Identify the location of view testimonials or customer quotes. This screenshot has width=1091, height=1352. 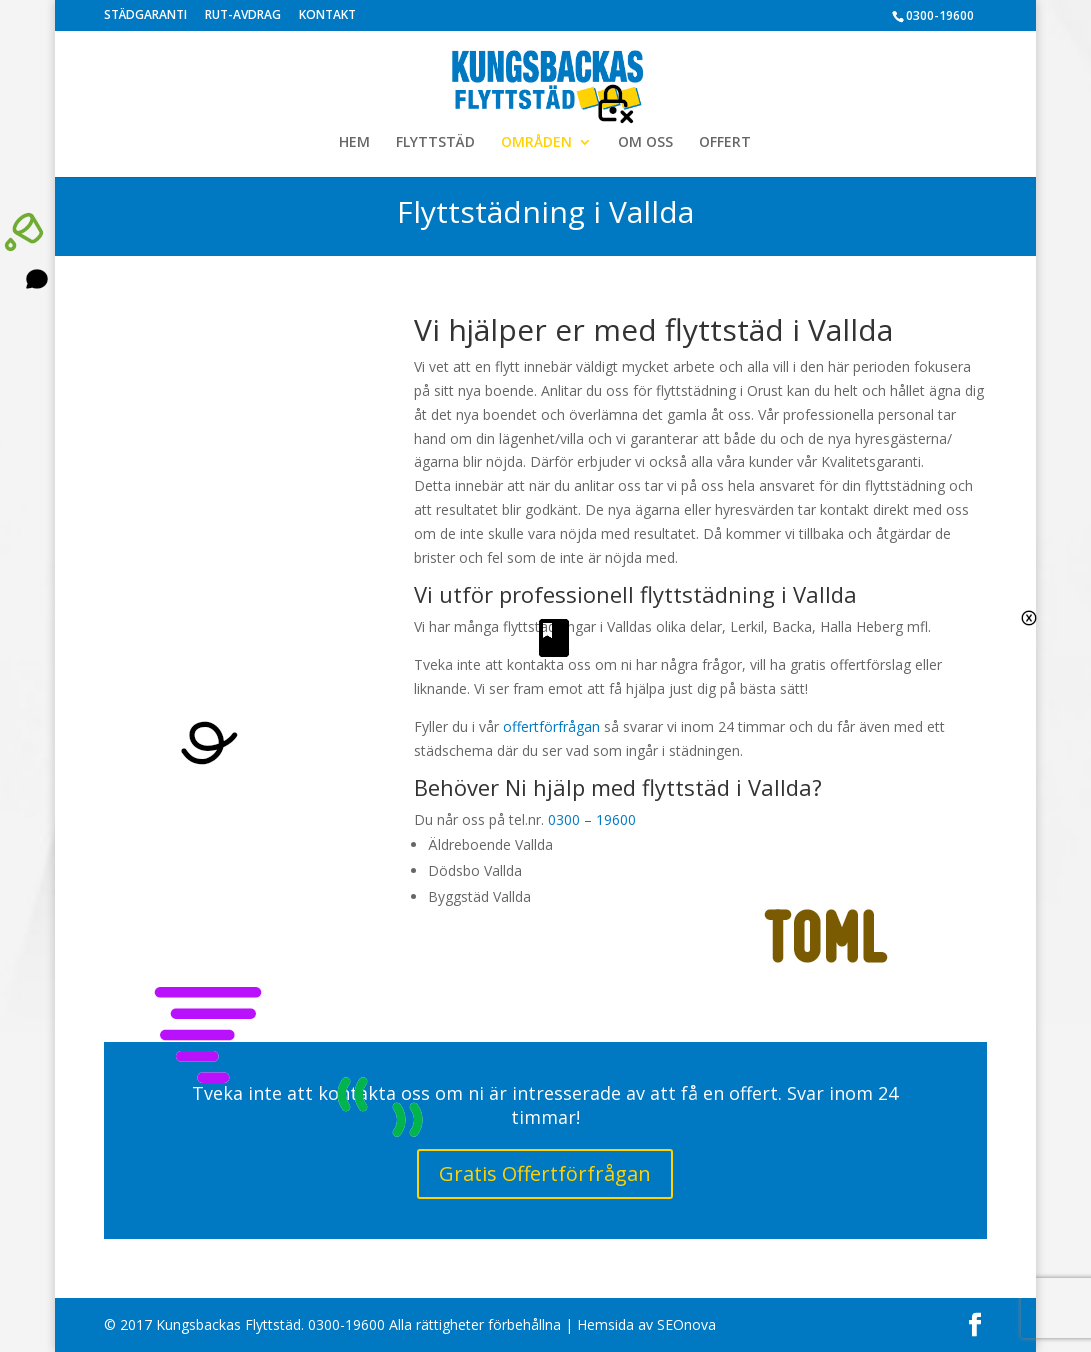
(380, 1107).